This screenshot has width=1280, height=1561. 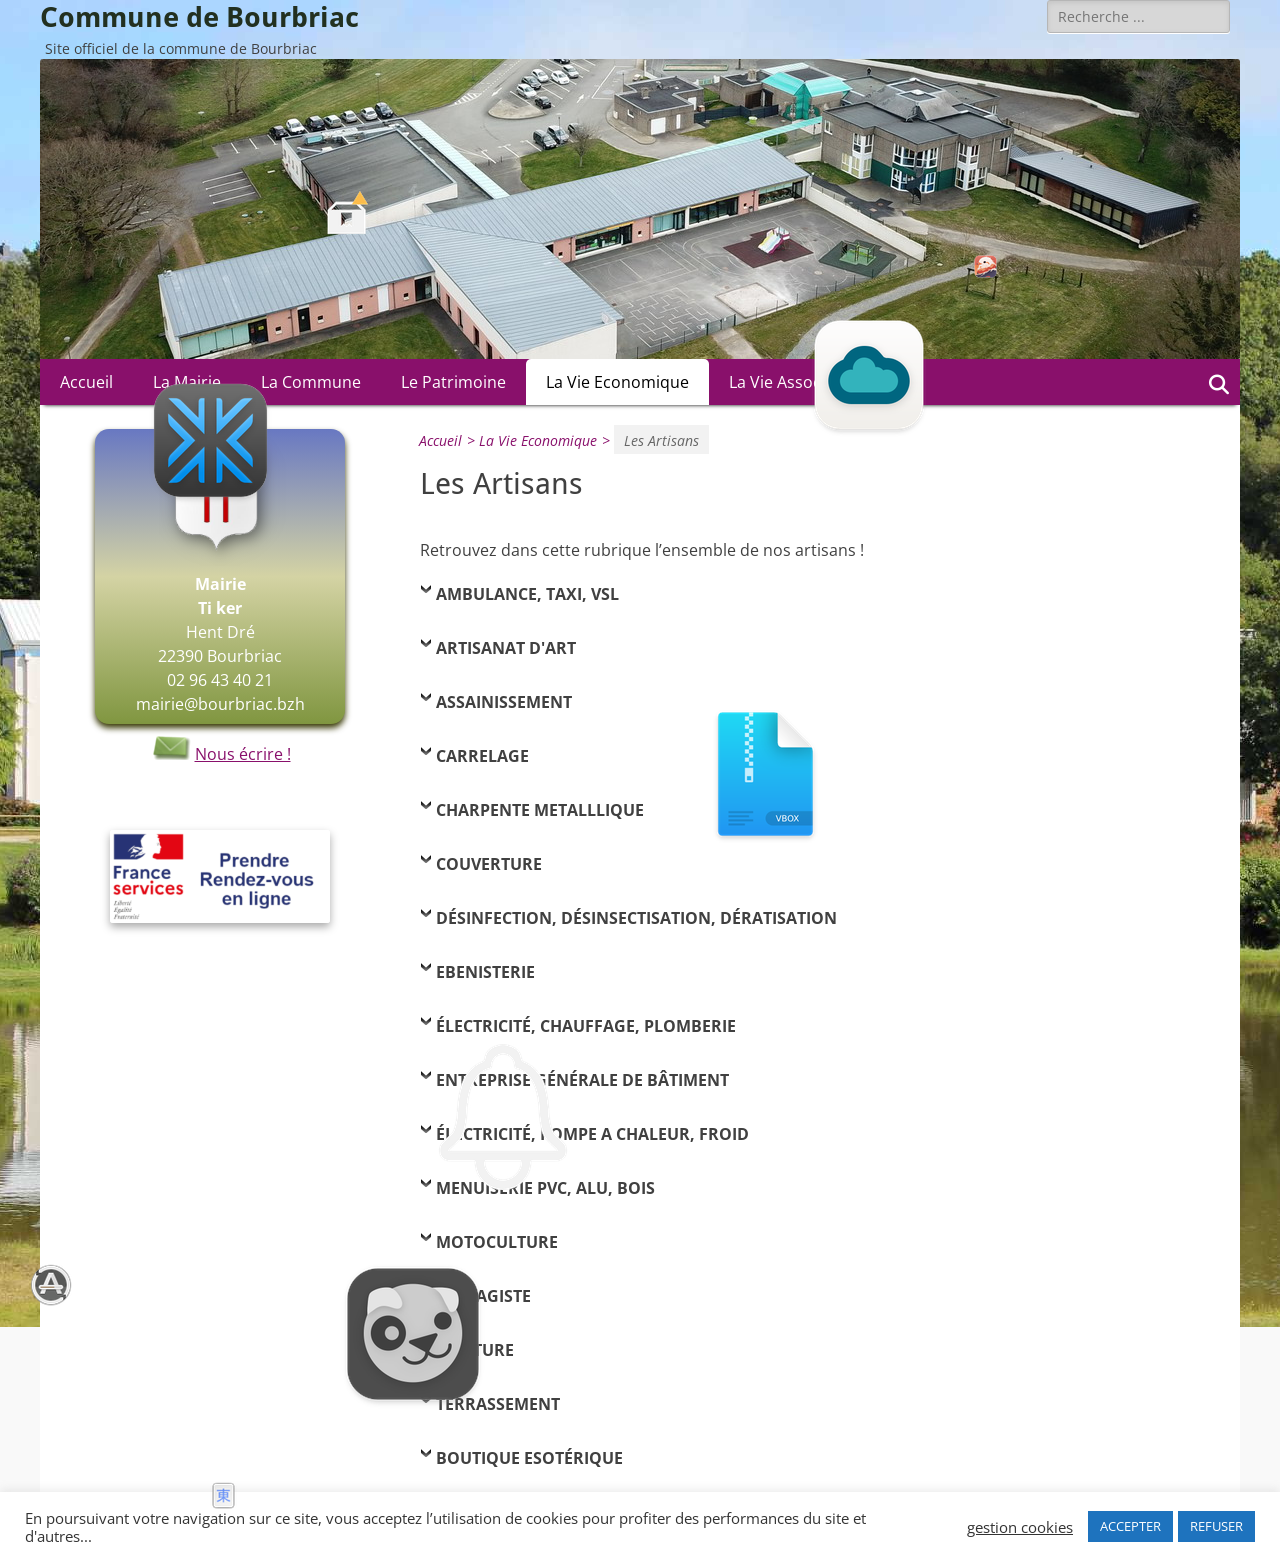 I want to click on a VirtualBox virtual machine configuration file, so click(x=765, y=776).